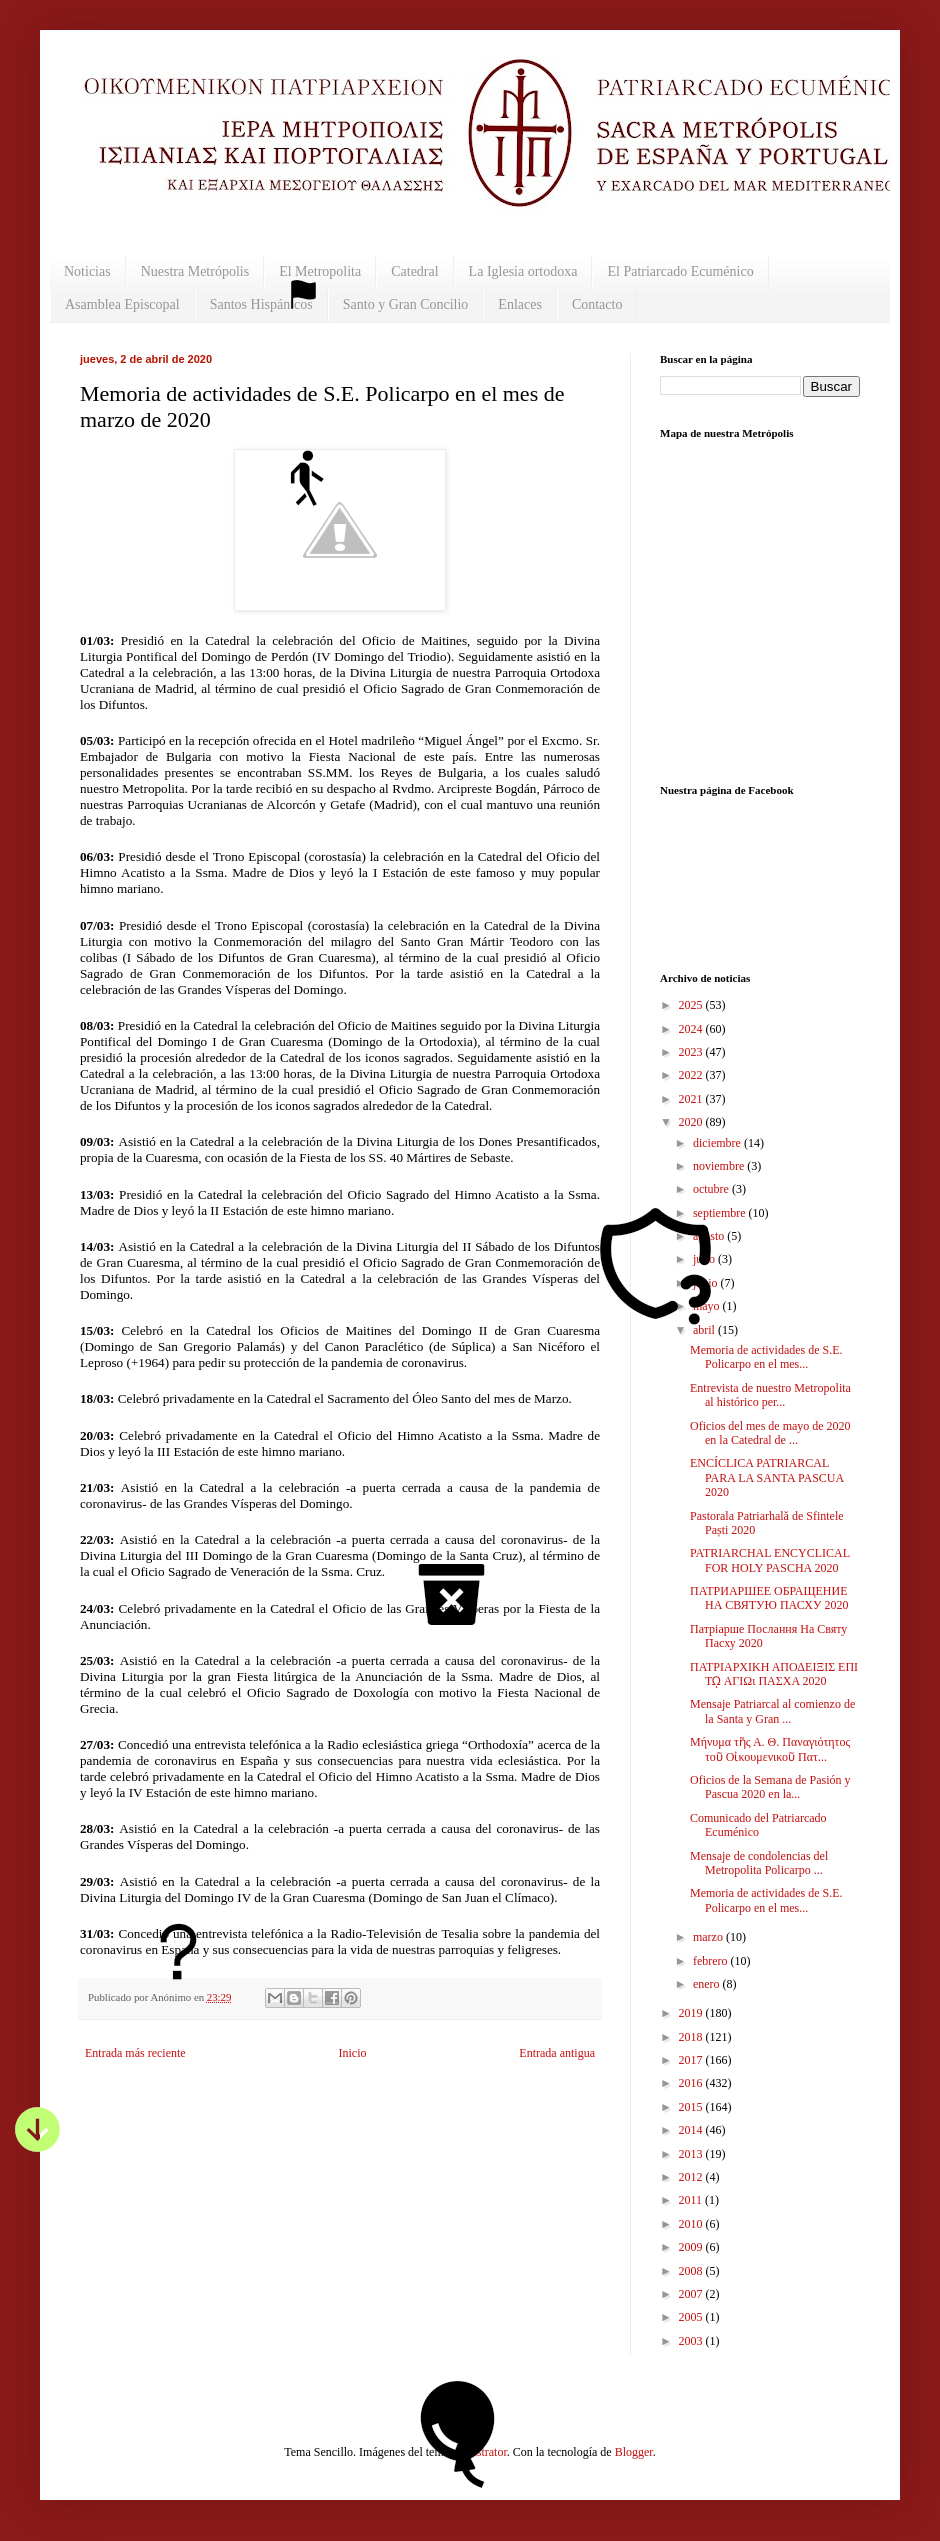  Describe the element at coordinates (451, 1594) in the screenshot. I see `delete selected item` at that location.